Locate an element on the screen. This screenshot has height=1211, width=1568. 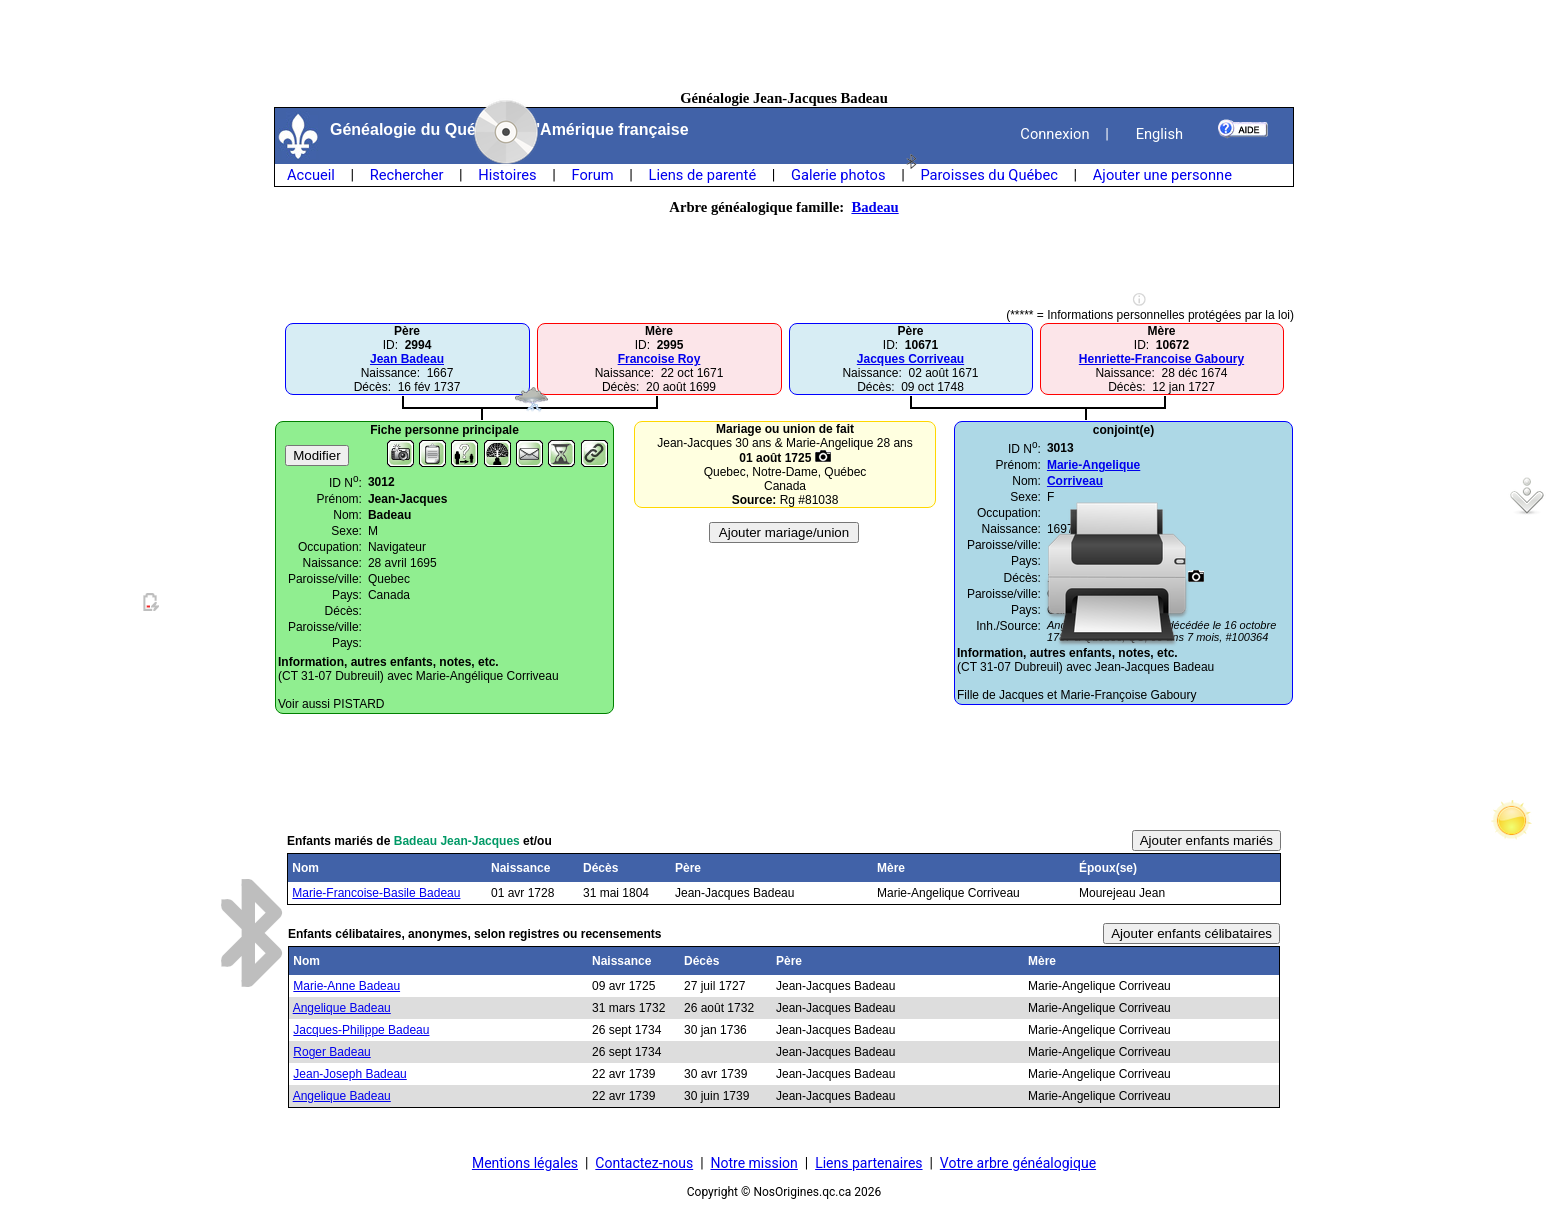
indicates low battery while charging is located at coordinates (150, 602).